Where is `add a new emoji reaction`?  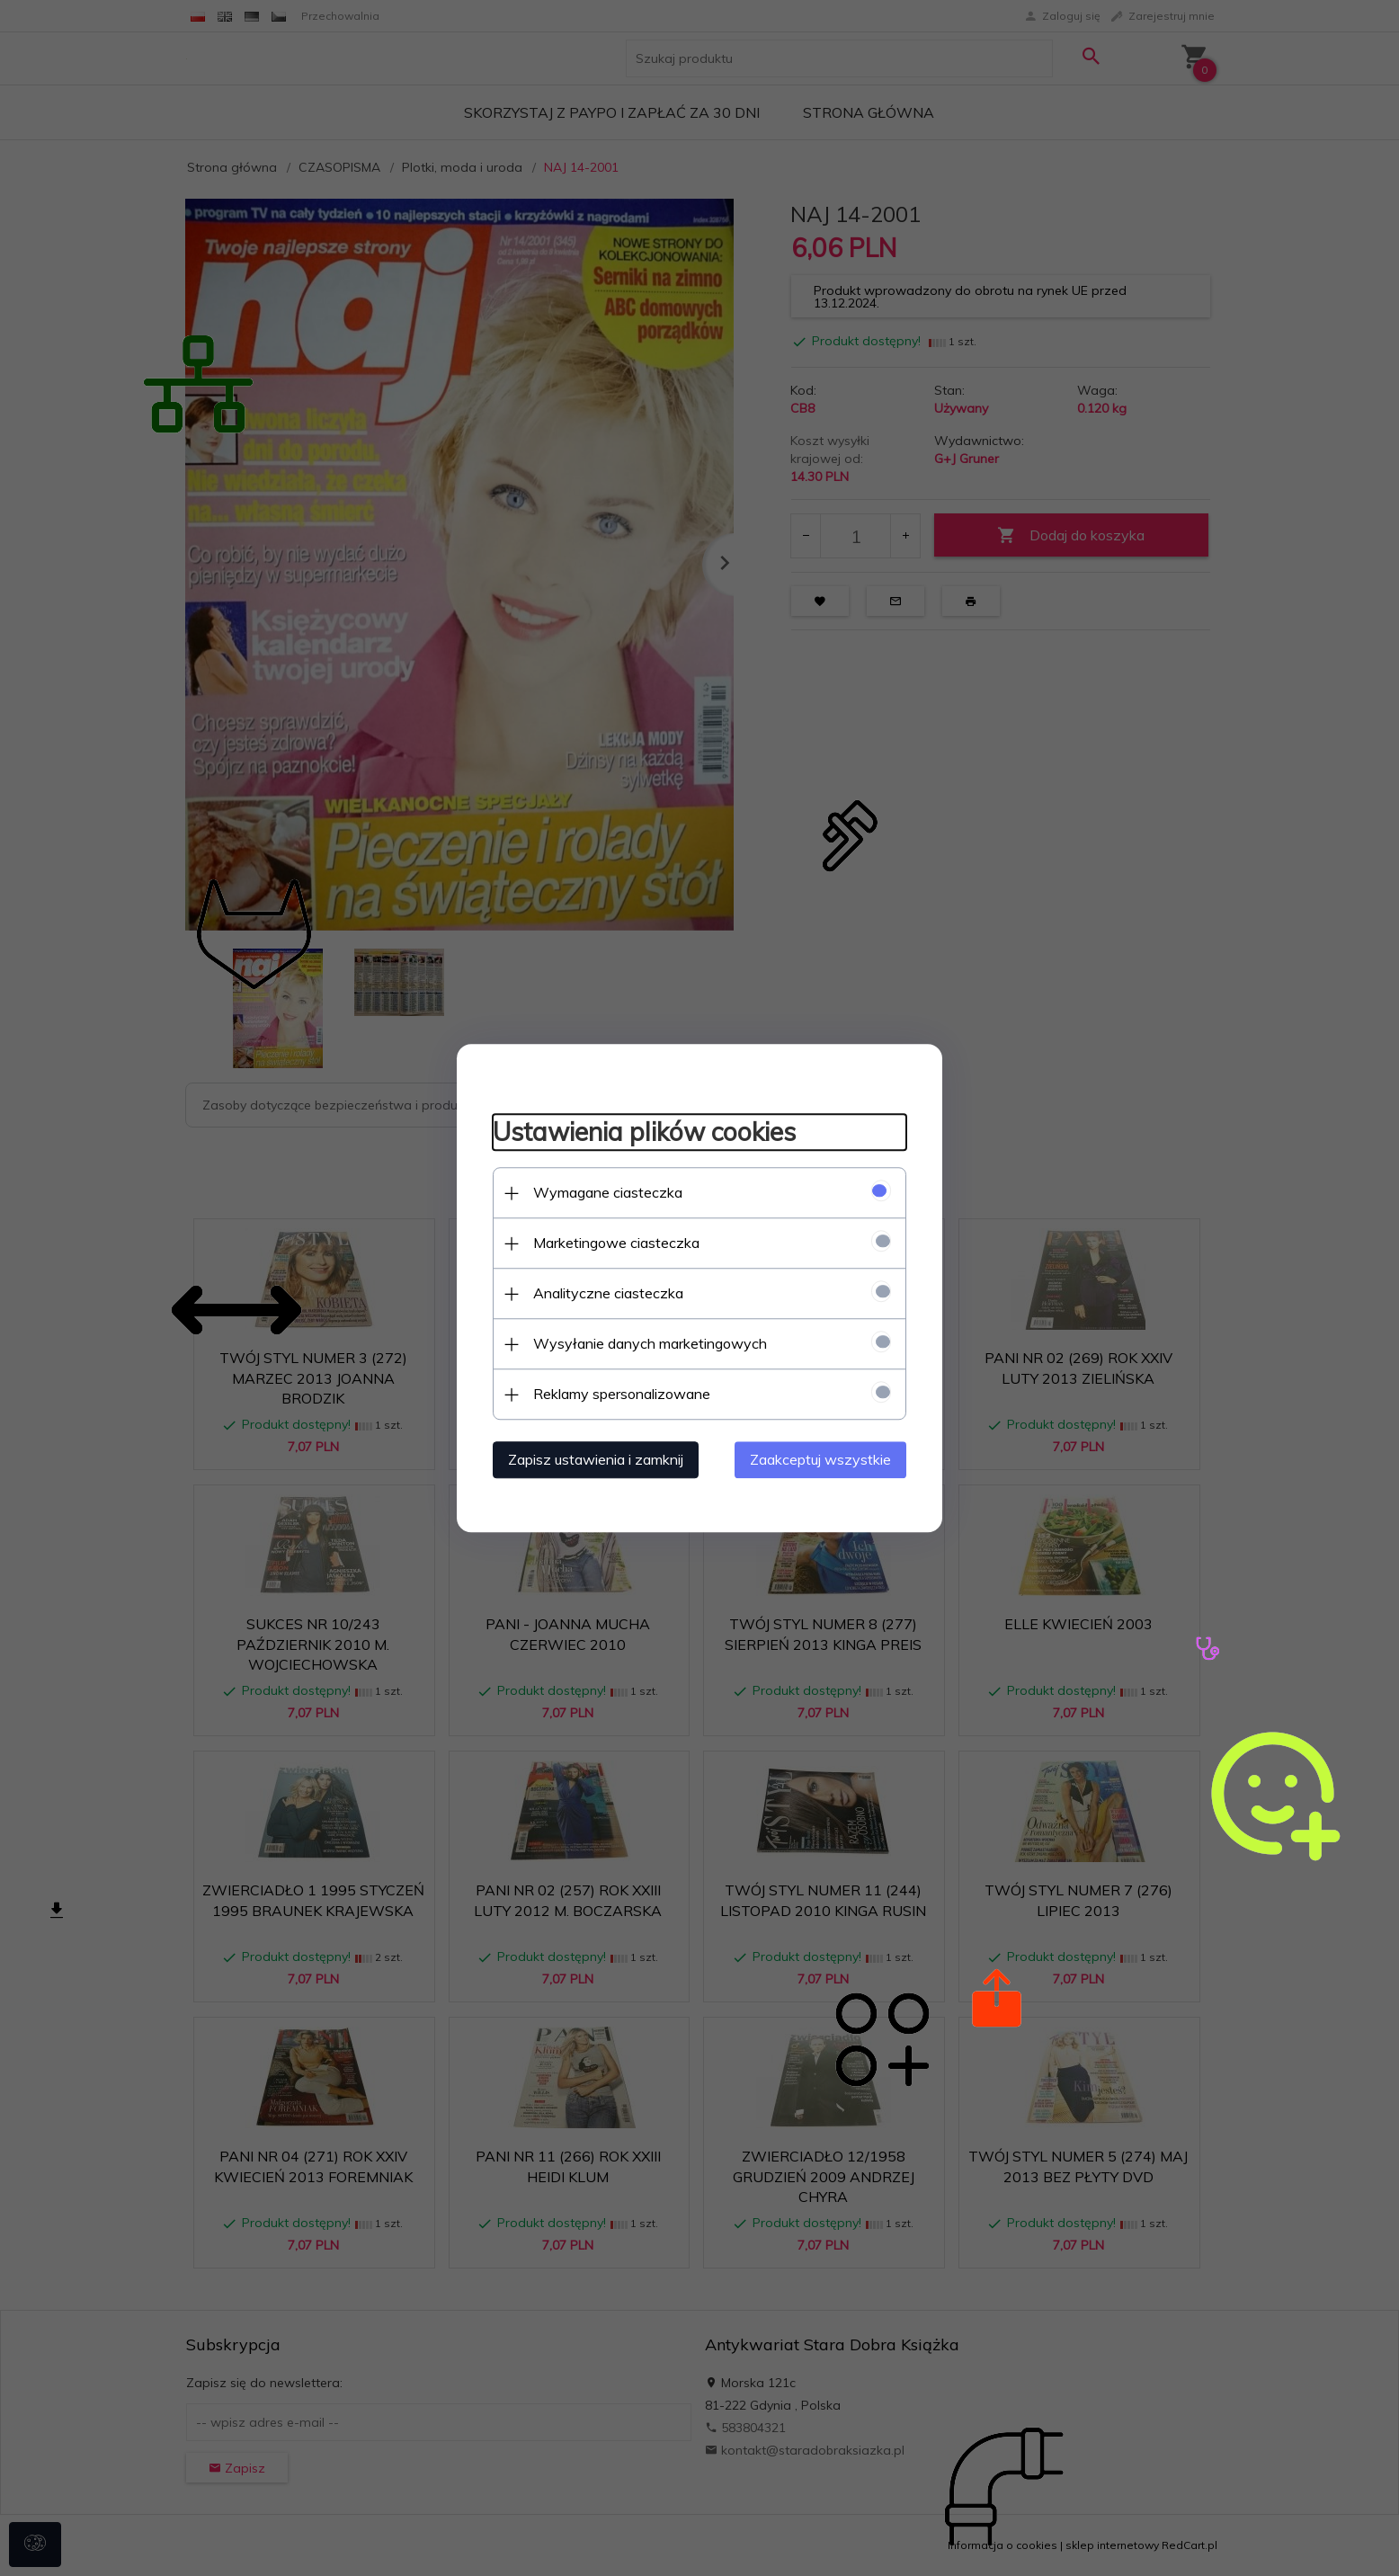
add a new emoji reaction is located at coordinates (1272, 1793).